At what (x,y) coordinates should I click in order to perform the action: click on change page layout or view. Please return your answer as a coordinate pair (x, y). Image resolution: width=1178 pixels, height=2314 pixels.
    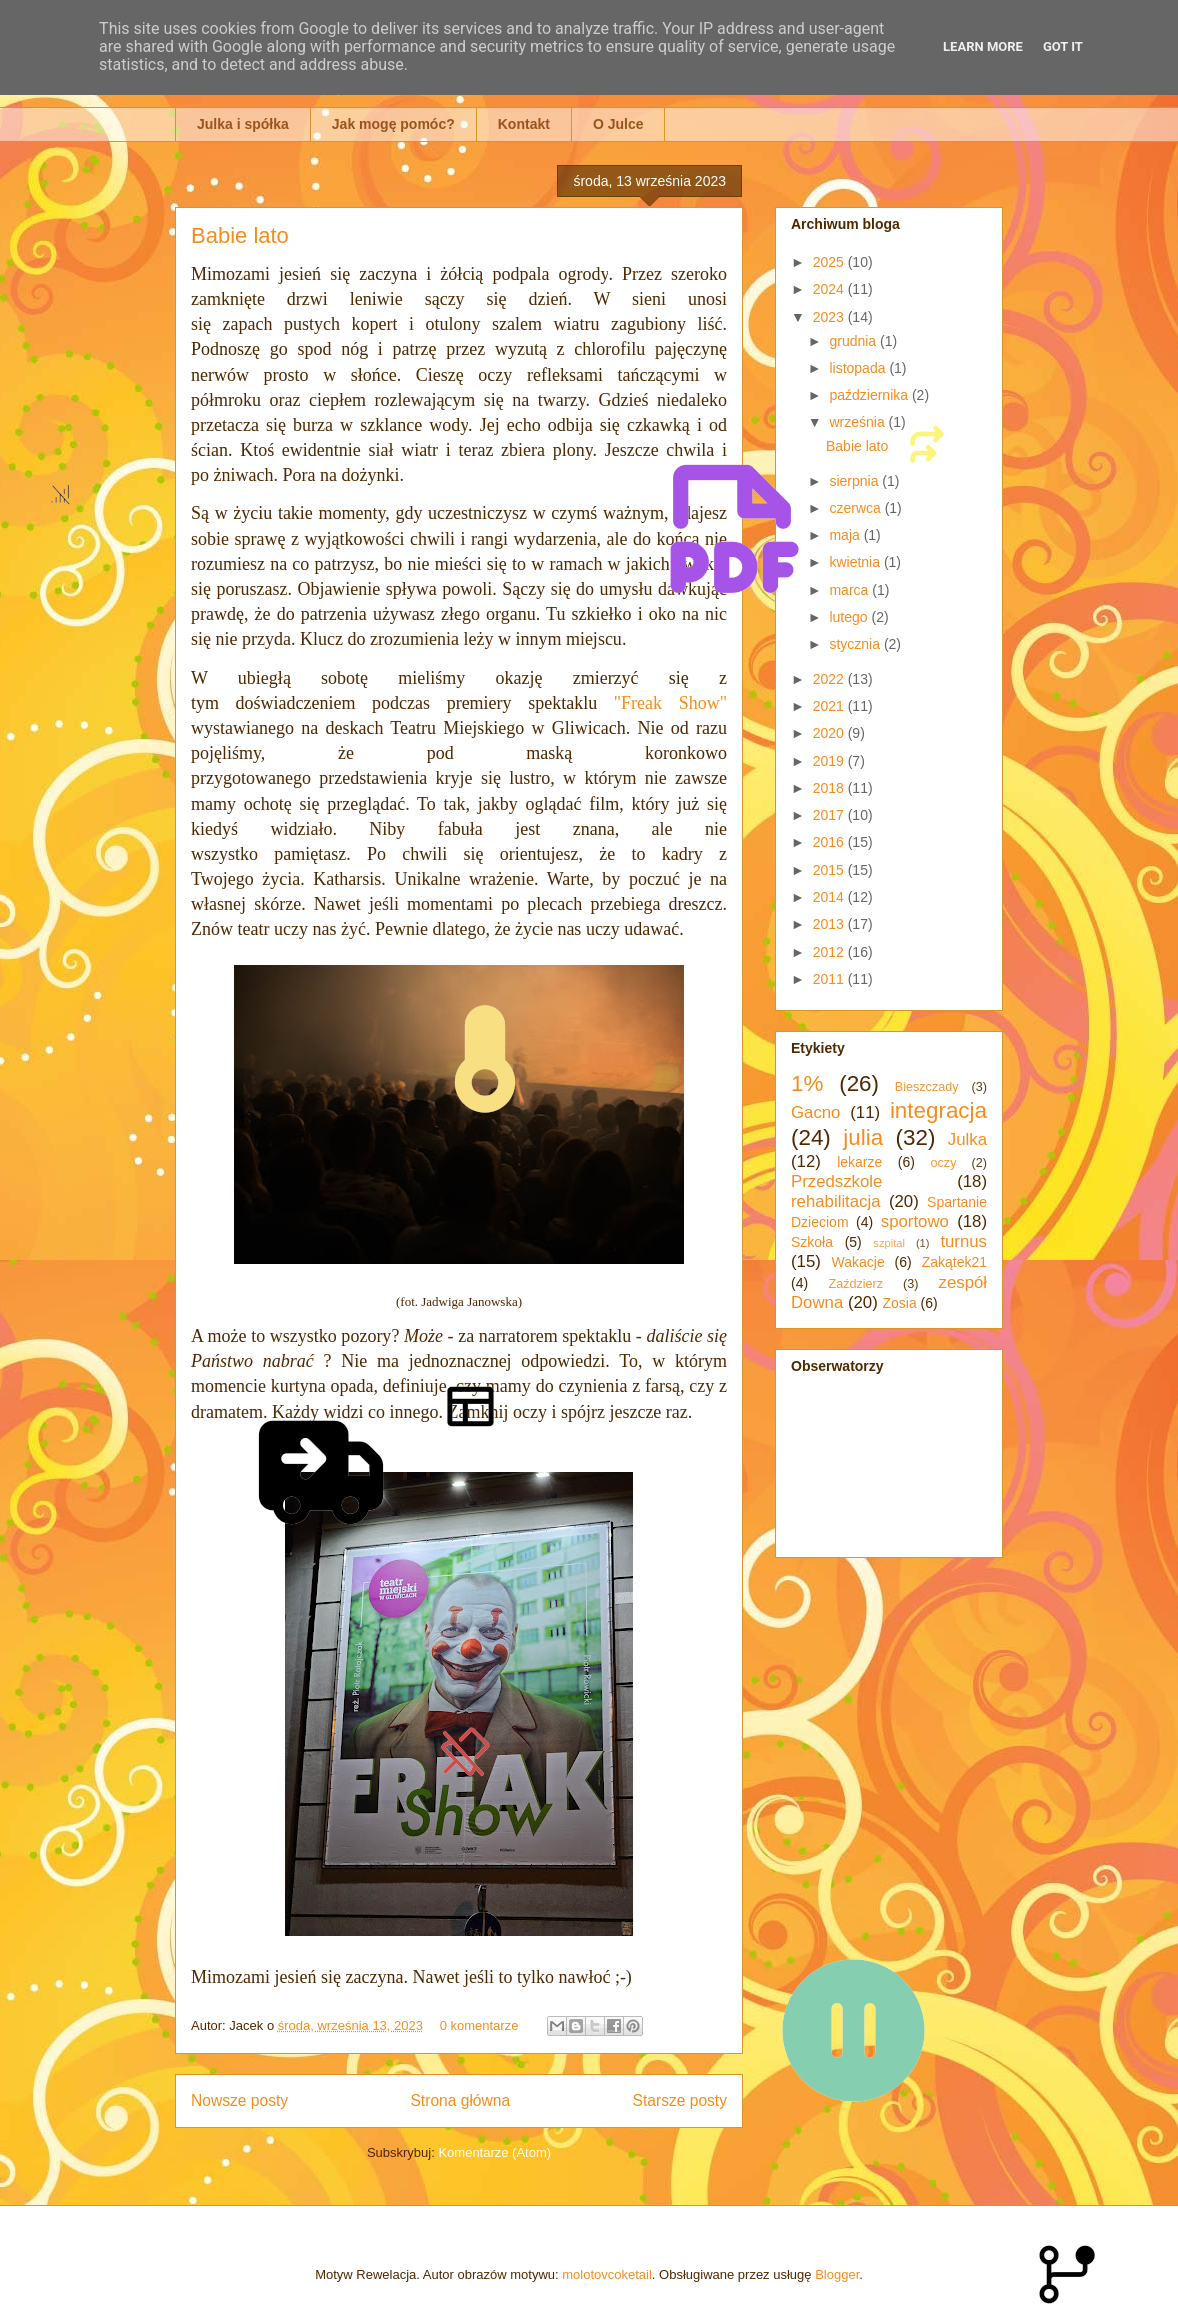
    Looking at the image, I should click on (470, 1406).